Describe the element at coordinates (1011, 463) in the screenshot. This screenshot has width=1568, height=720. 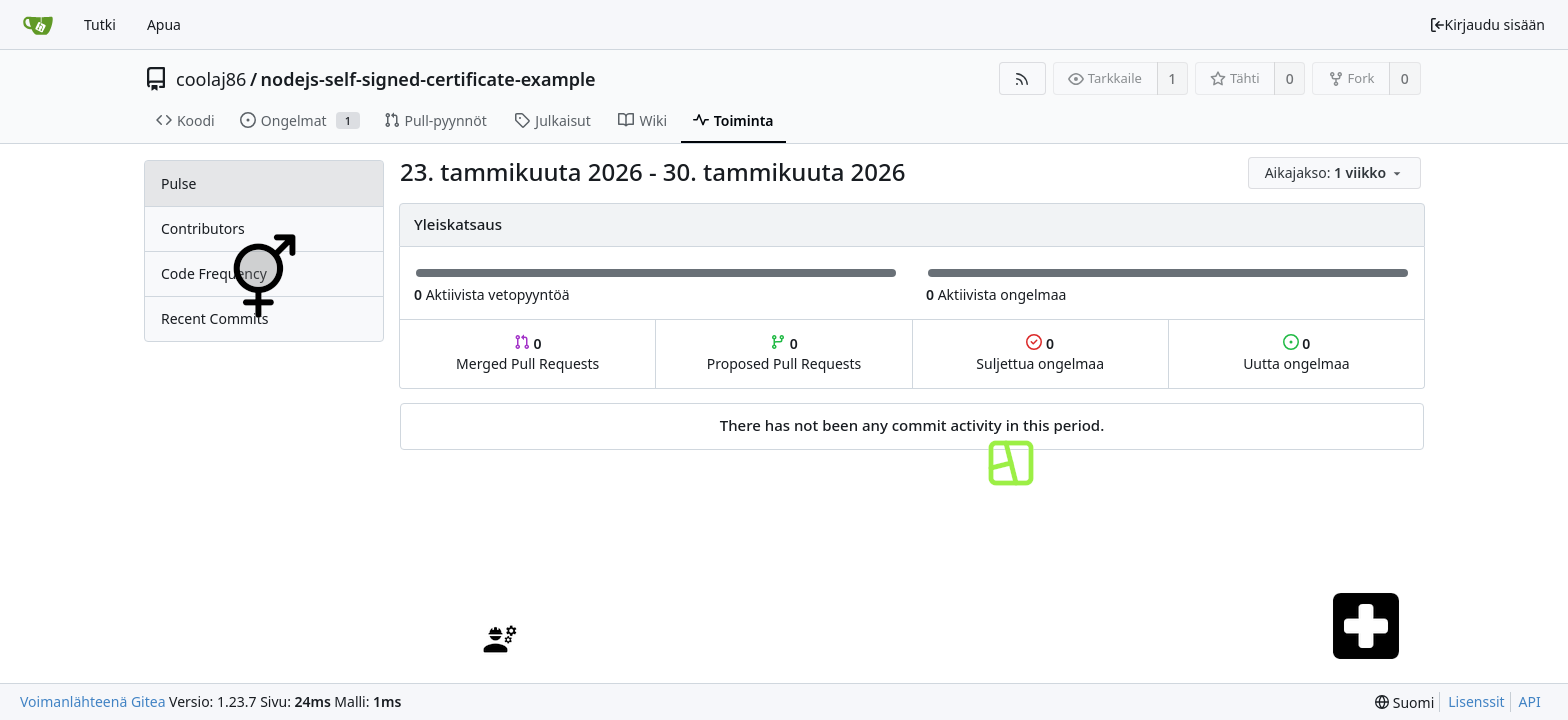
I see `switch to collage layout view` at that location.